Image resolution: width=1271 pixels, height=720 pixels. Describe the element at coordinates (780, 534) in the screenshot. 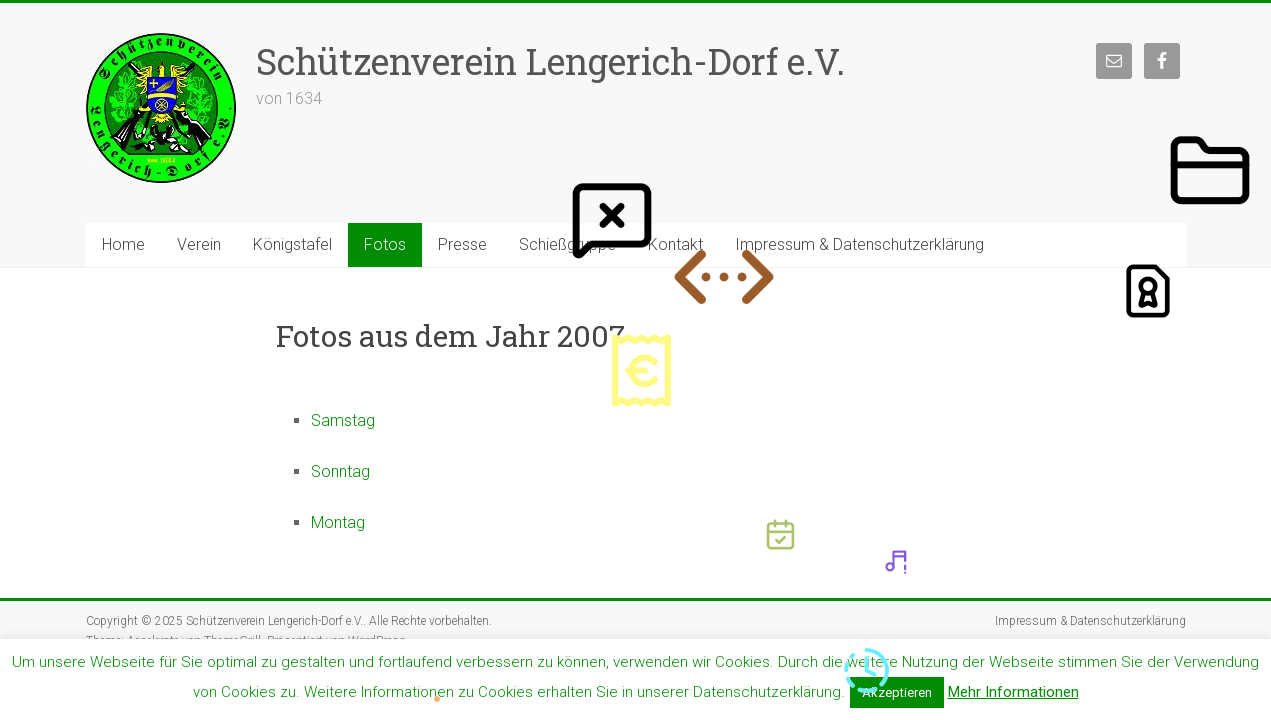

I see `confirm or complete a scheduled event` at that location.